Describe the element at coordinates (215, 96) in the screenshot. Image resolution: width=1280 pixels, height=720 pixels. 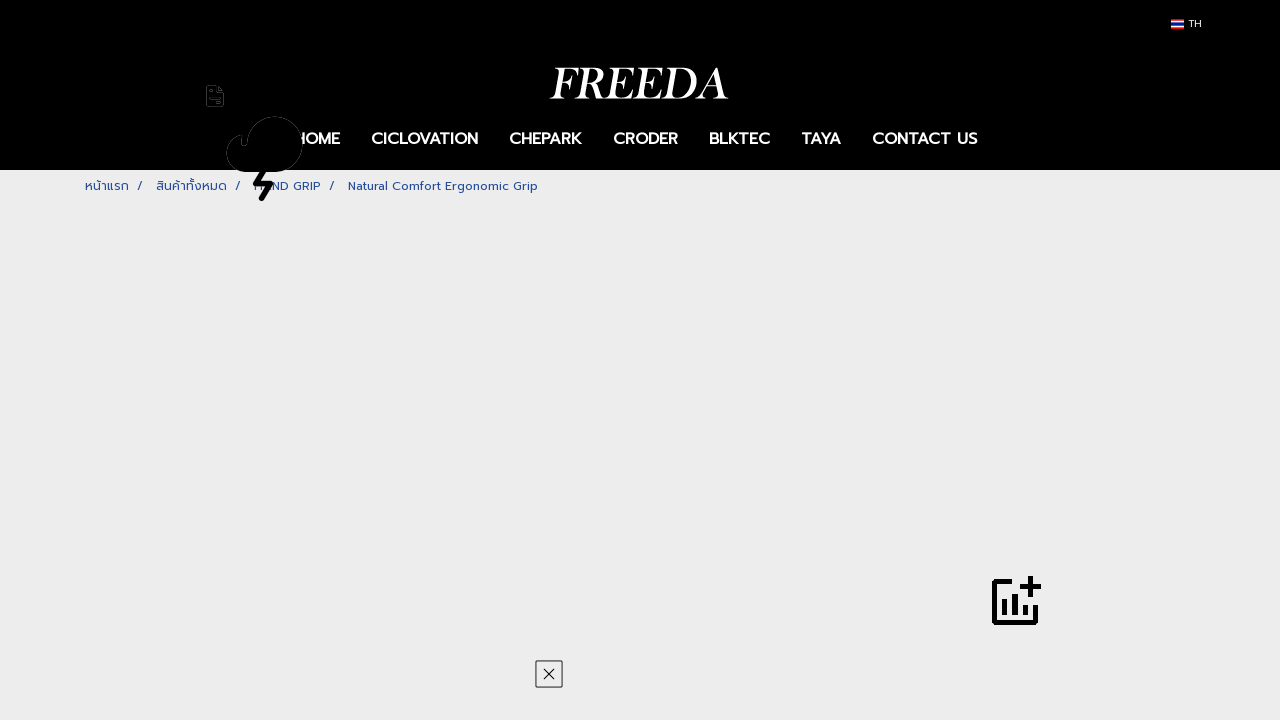
I see `view invoice or billing document` at that location.